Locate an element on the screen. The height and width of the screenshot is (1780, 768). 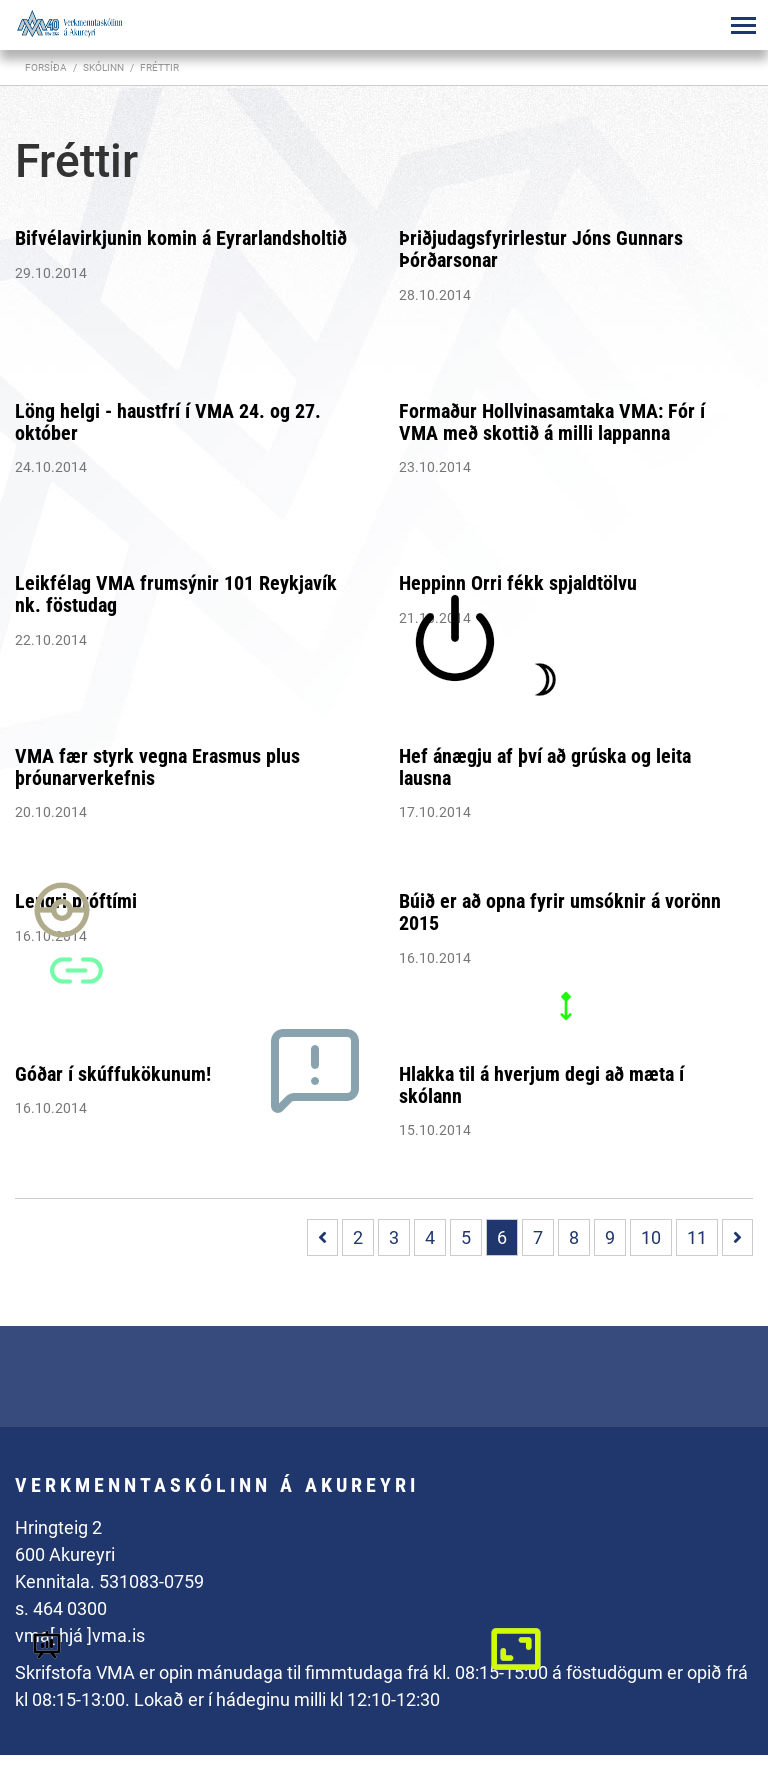
message contains a warning or alert is located at coordinates (315, 1069).